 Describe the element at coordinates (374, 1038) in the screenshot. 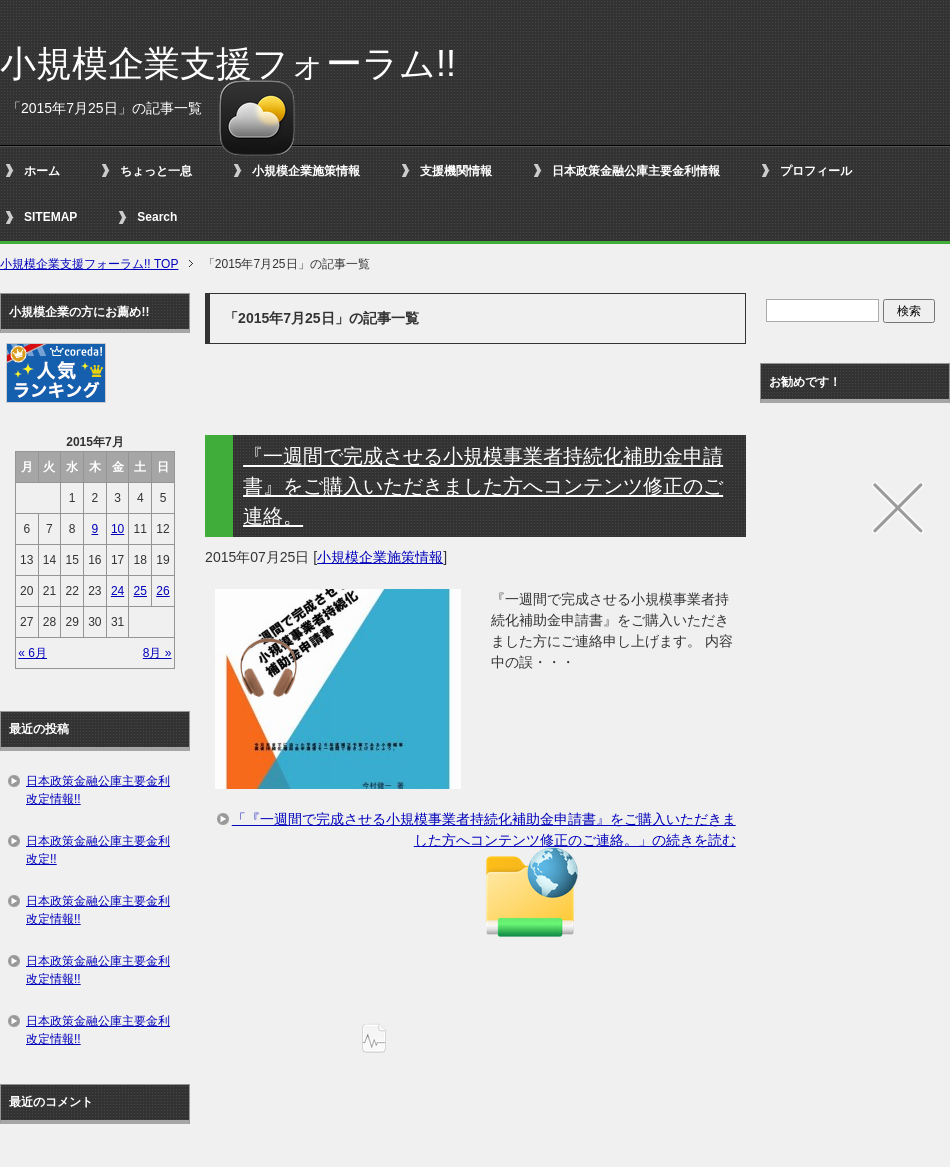

I see `view system log file` at that location.